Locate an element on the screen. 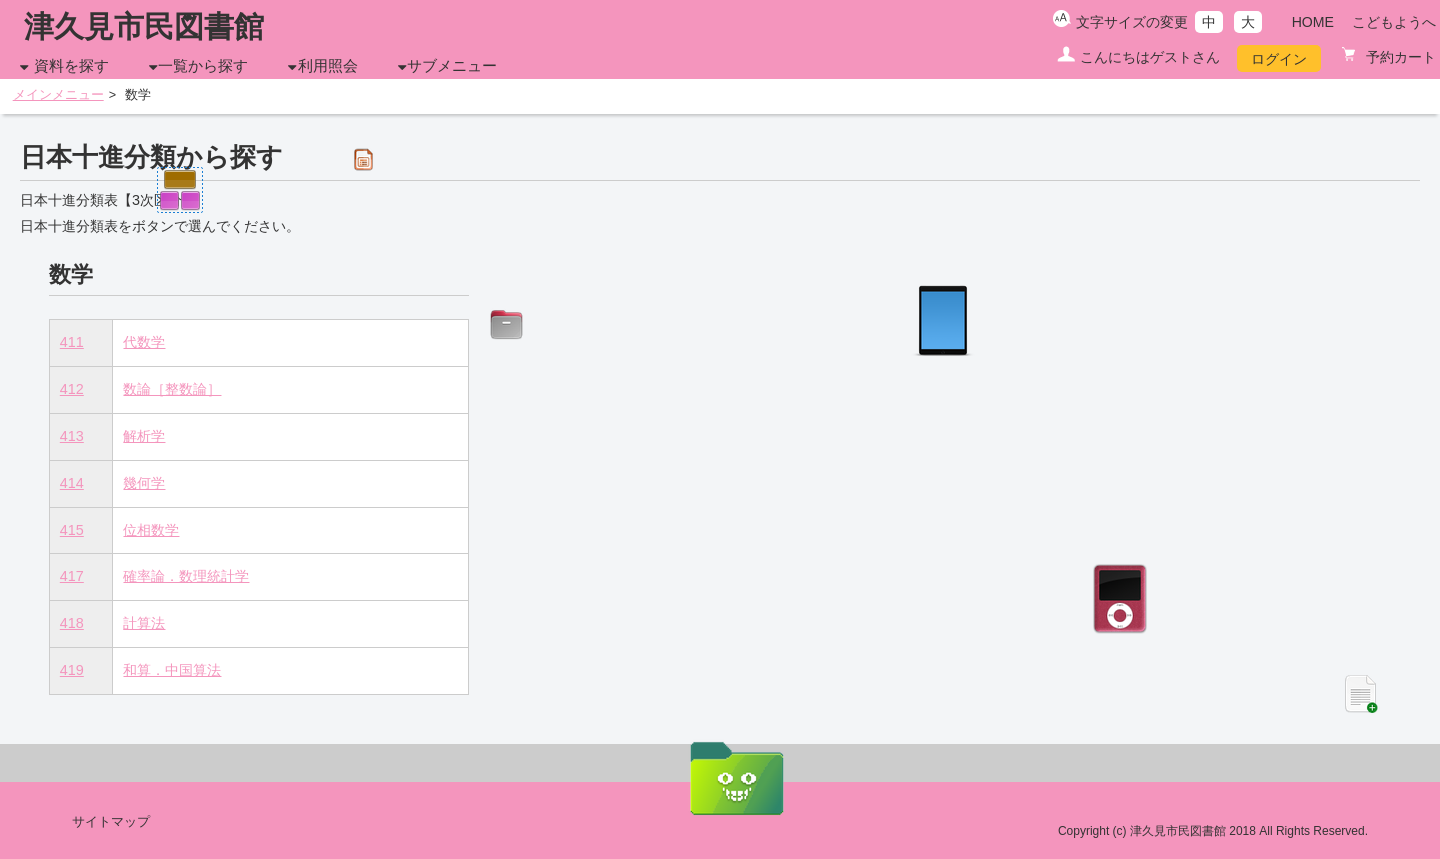 Image resolution: width=1440 pixels, height=859 pixels. iPad with cellular connectivity is located at coordinates (943, 321).